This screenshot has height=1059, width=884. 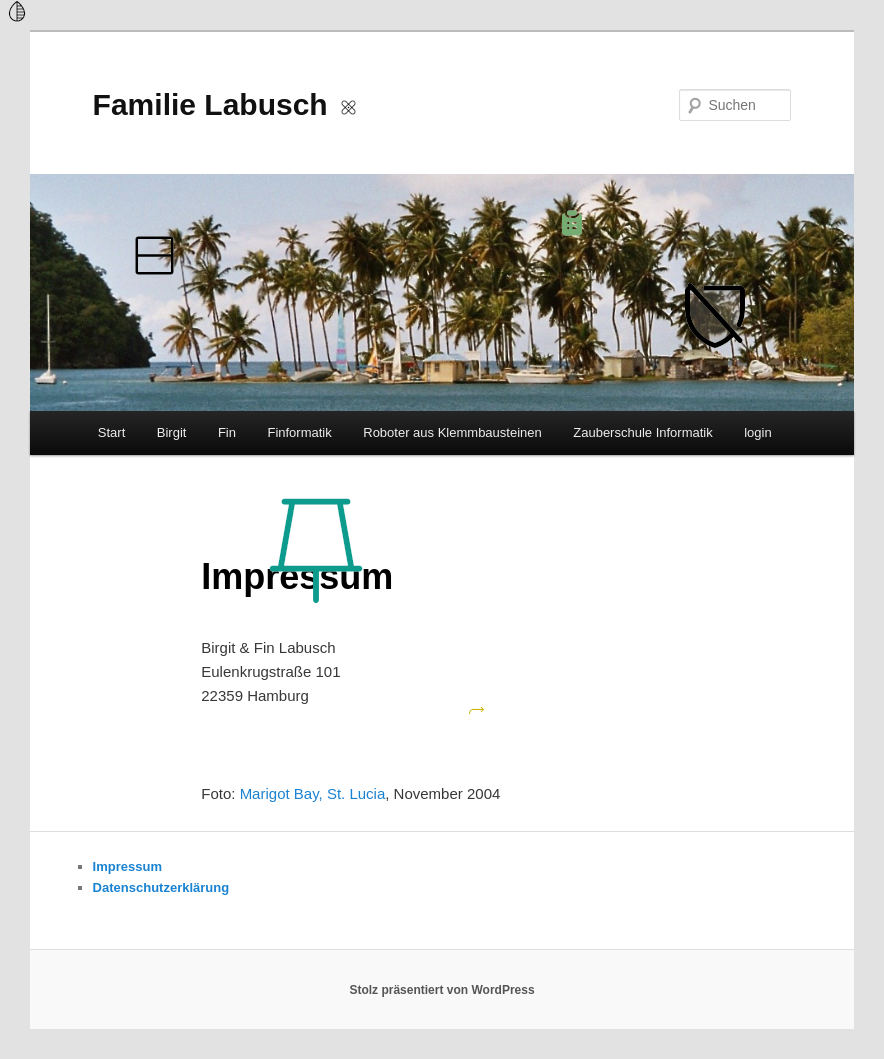 I want to click on view task list or checklist, so click(x=572, y=223).